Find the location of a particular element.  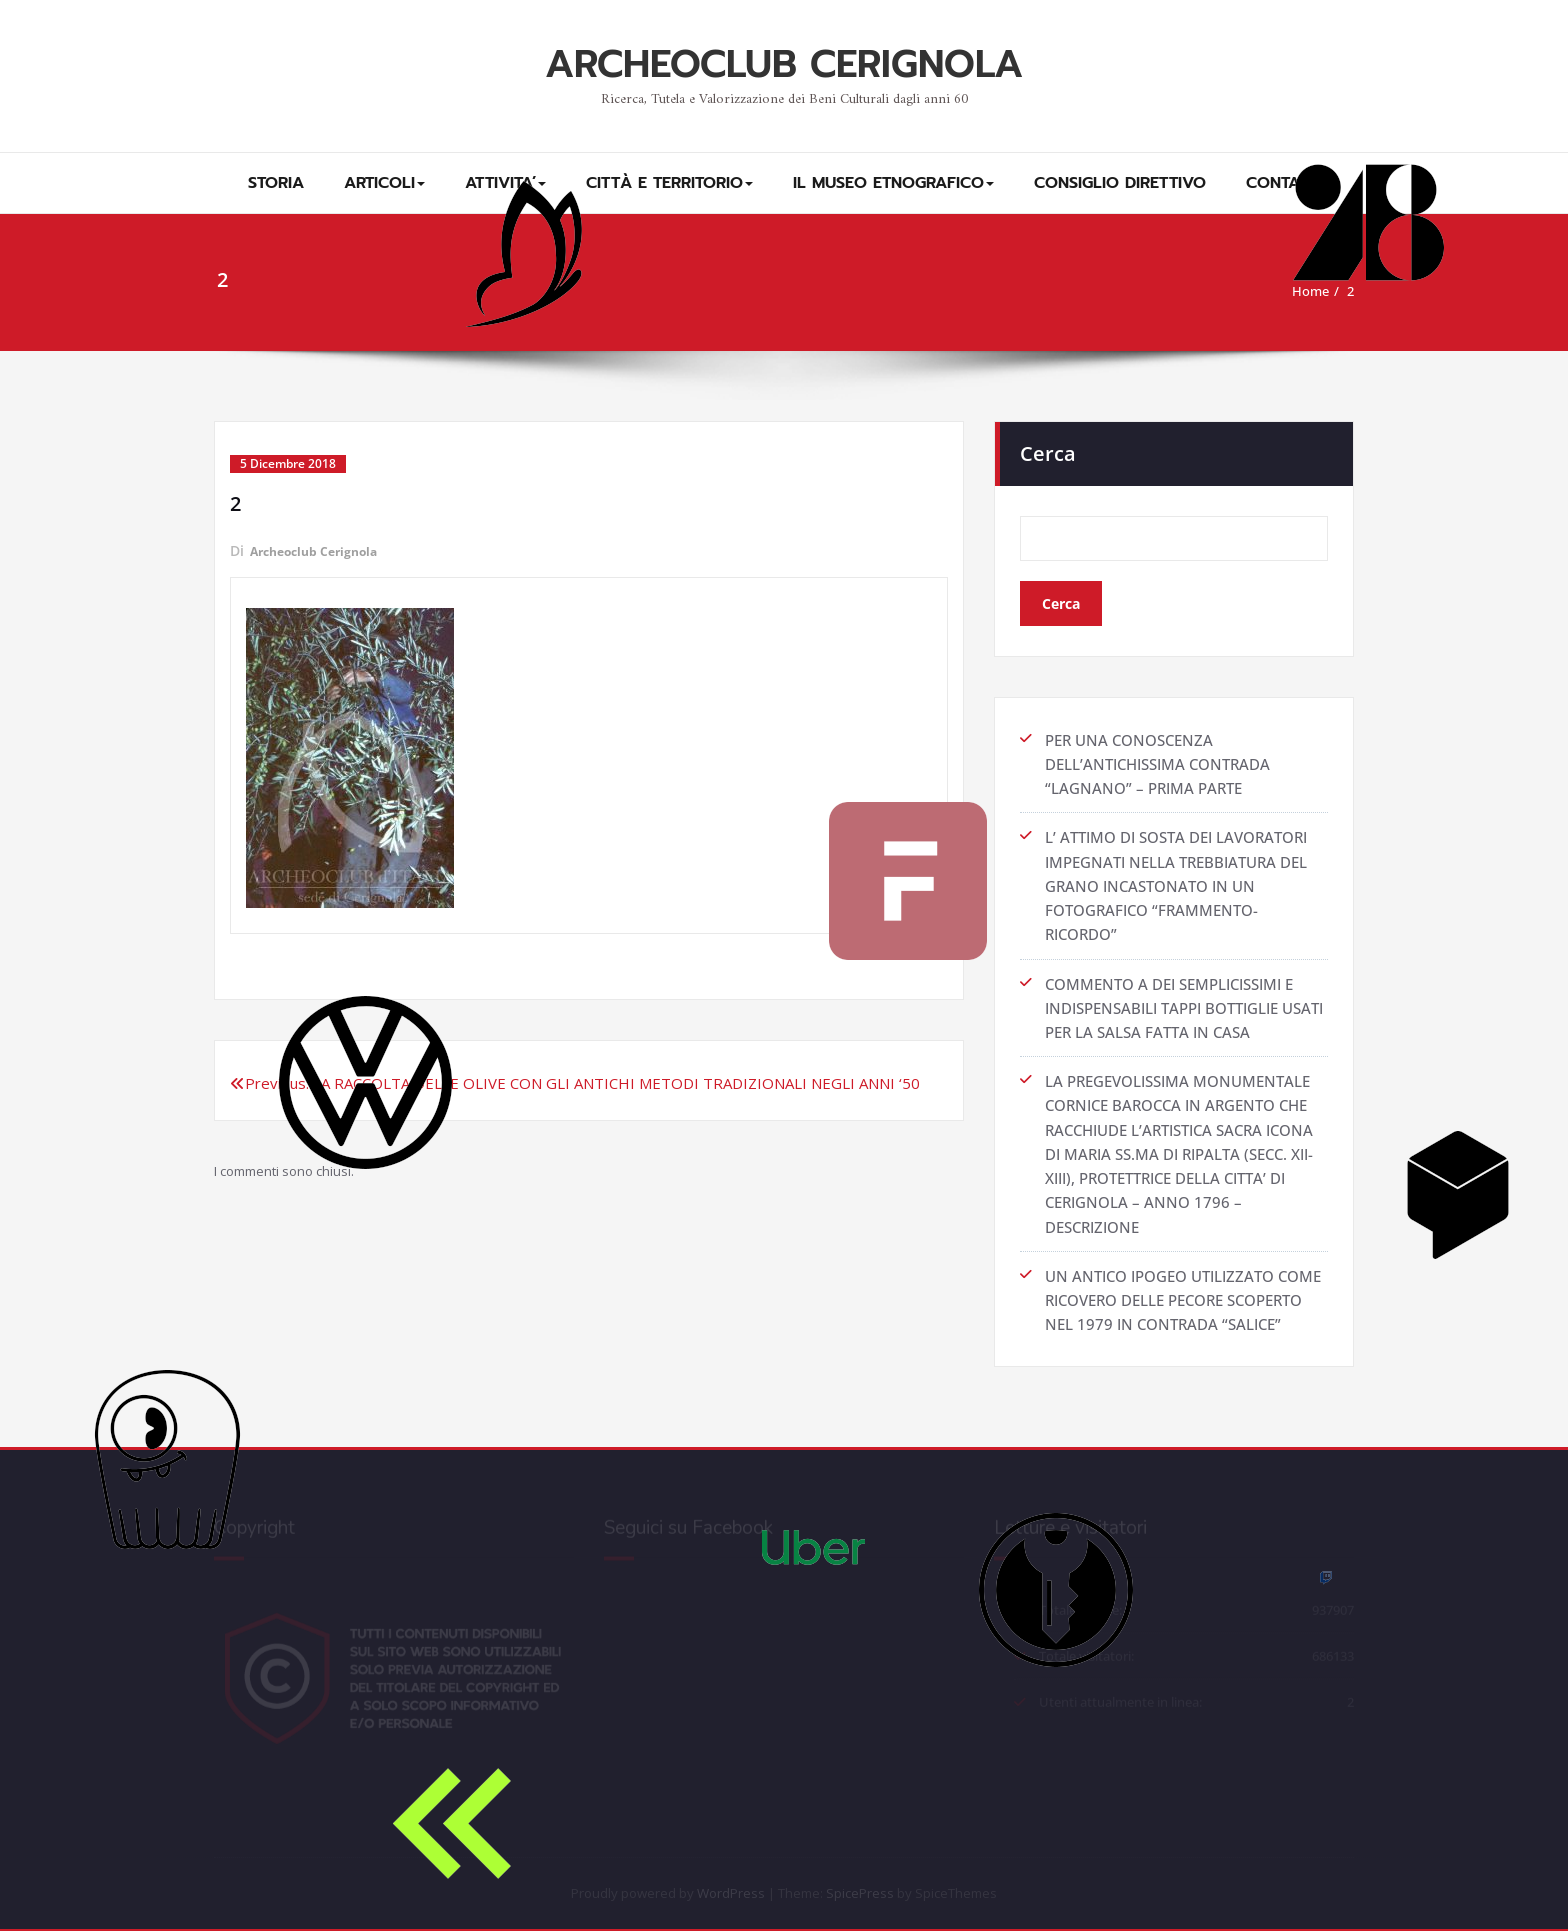

ScyllaDB logo is located at coordinates (167, 1459).